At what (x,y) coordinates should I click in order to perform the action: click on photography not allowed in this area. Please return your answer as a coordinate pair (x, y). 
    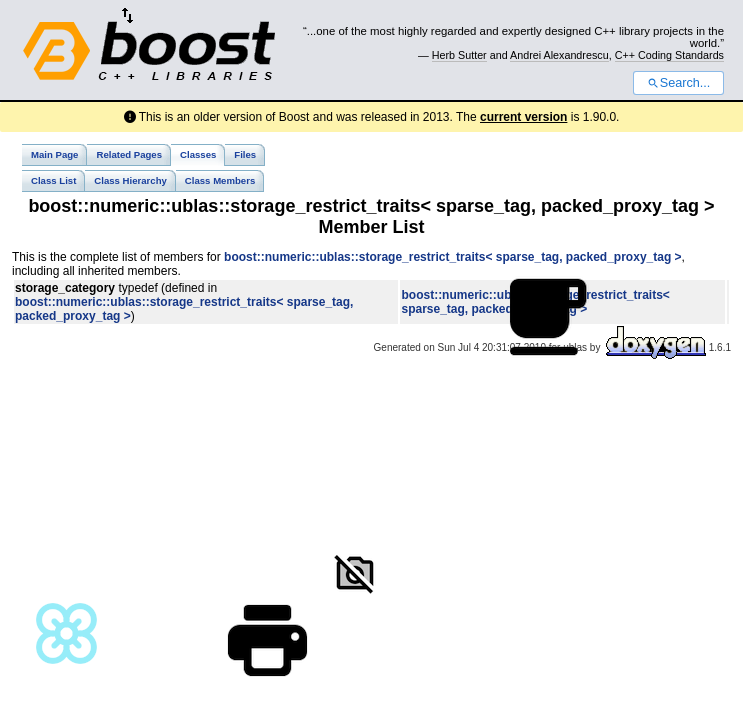
    Looking at the image, I should click on (355, 573).